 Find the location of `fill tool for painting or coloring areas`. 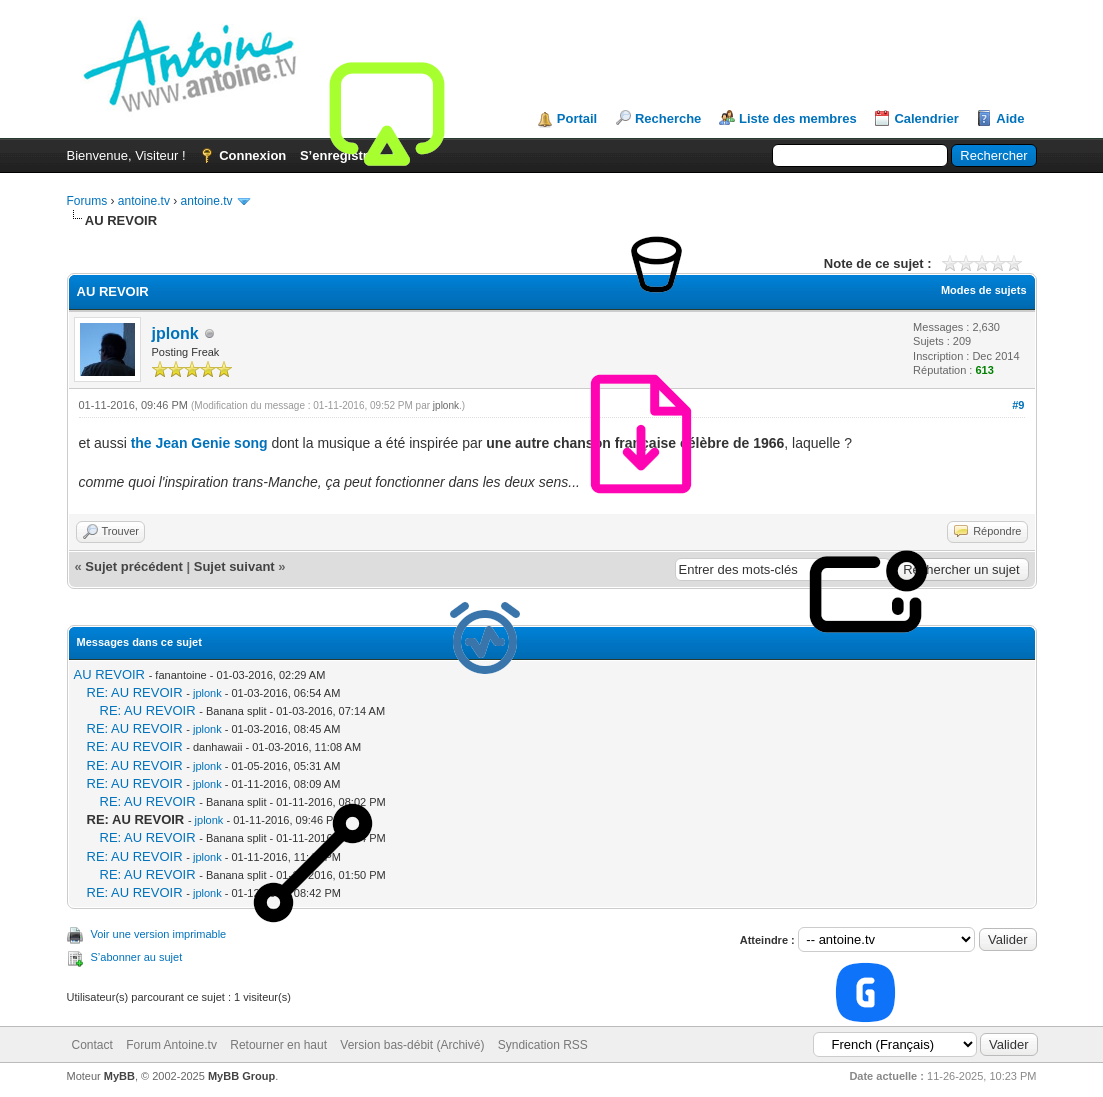

fill tool for painting or coloring areas is located at coordinates (656, 264).